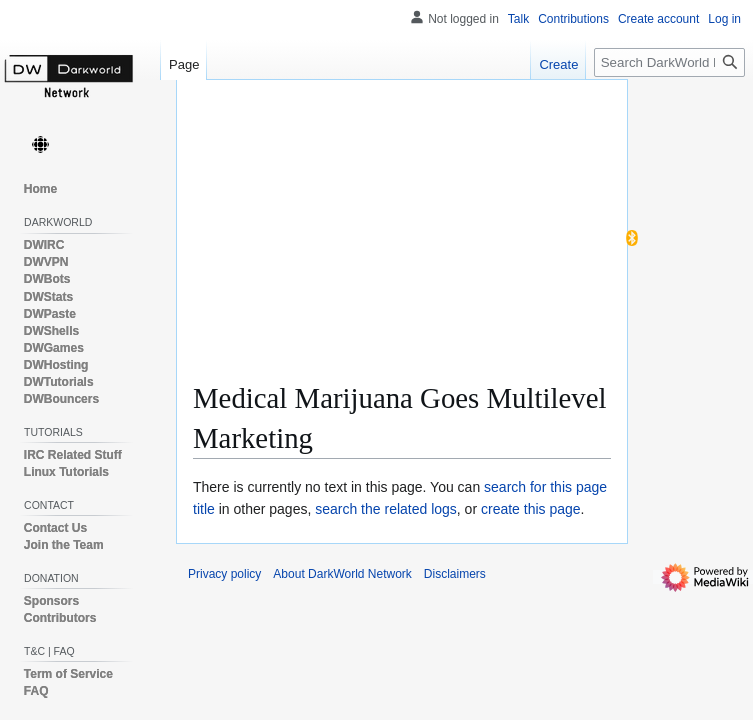 The width and height of the screenshot is (753, 720). I want to click on CBC (Canadian Broadcasting Corporation) logo, so click(40, 144).